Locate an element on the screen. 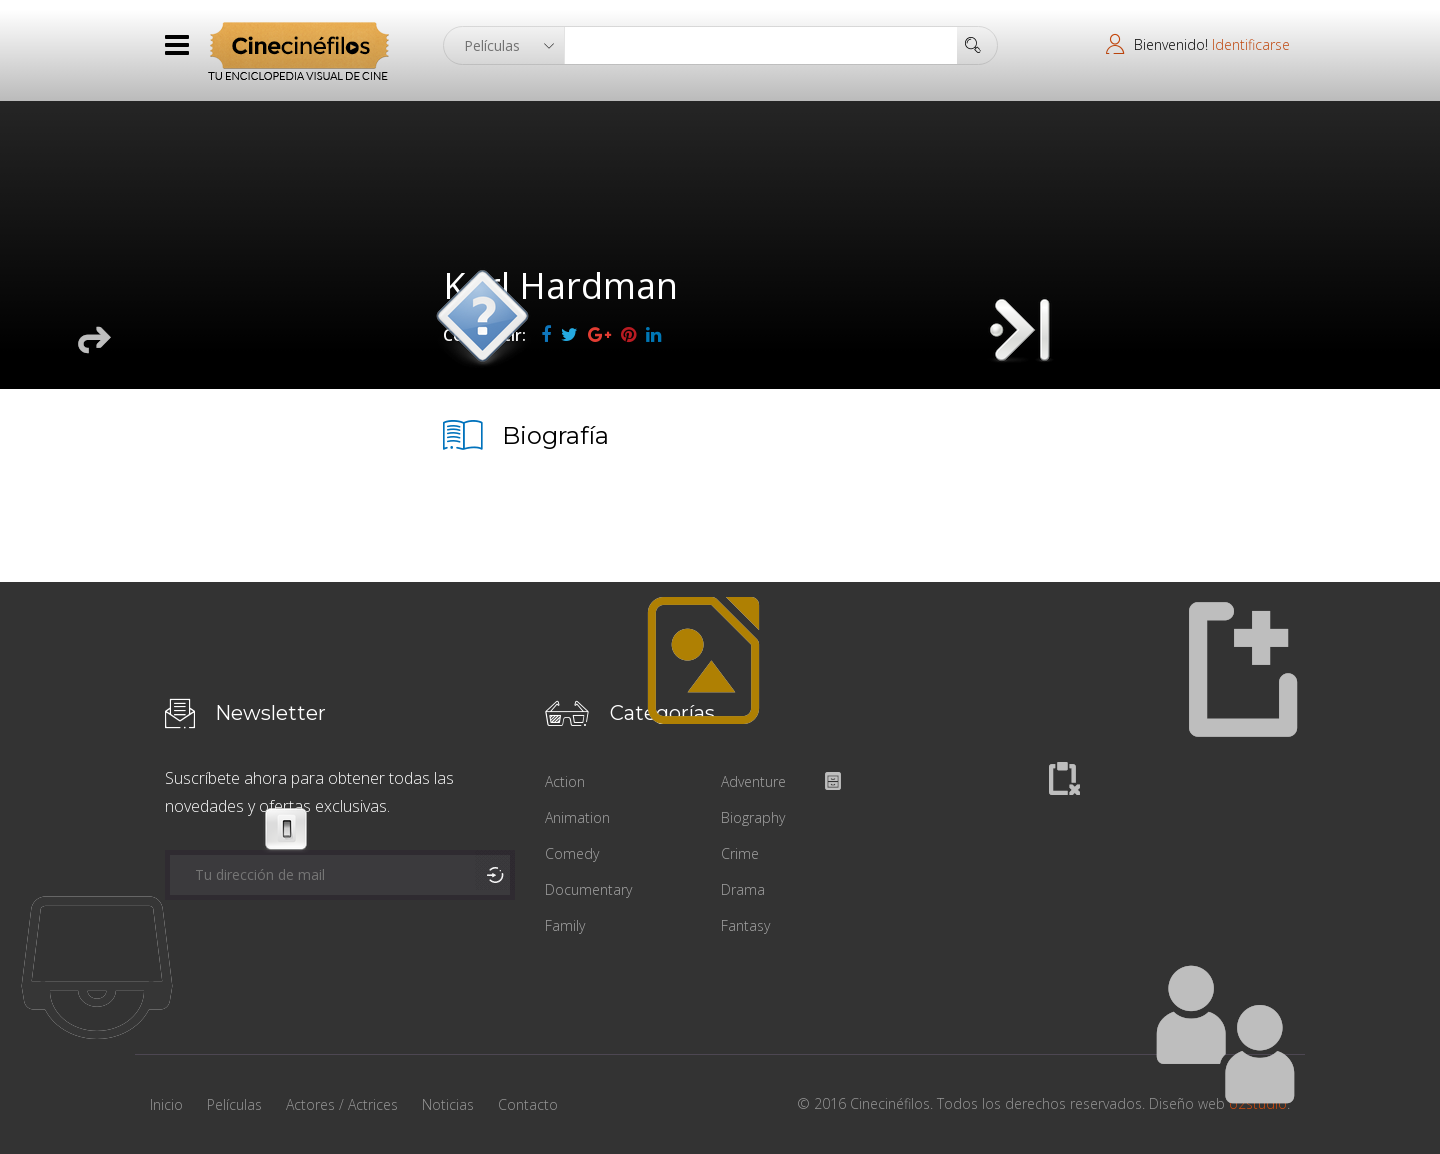 The width and height of the screenshot is (1440, 1154). open the file manager application is located at coordinates (833, 781).